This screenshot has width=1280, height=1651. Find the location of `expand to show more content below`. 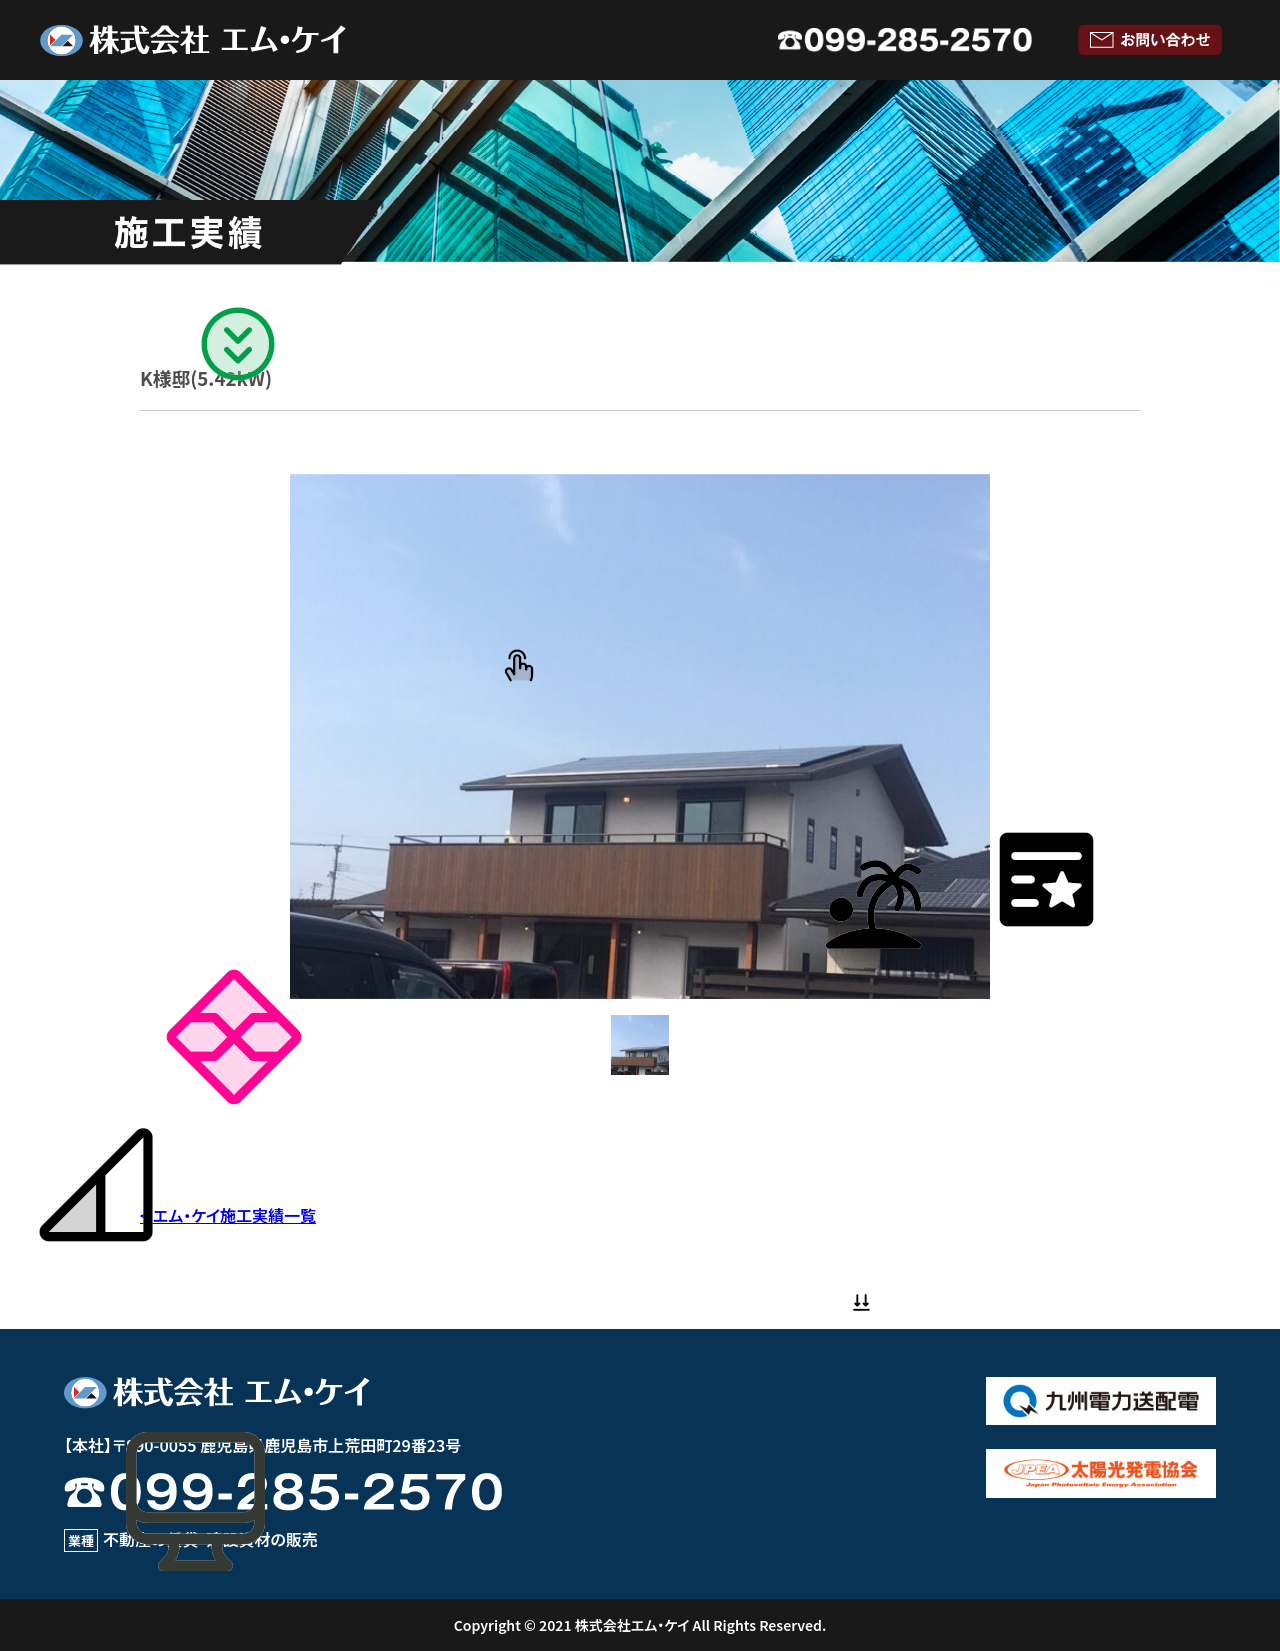

expand to show more content below is located at coordinates (238, 344).